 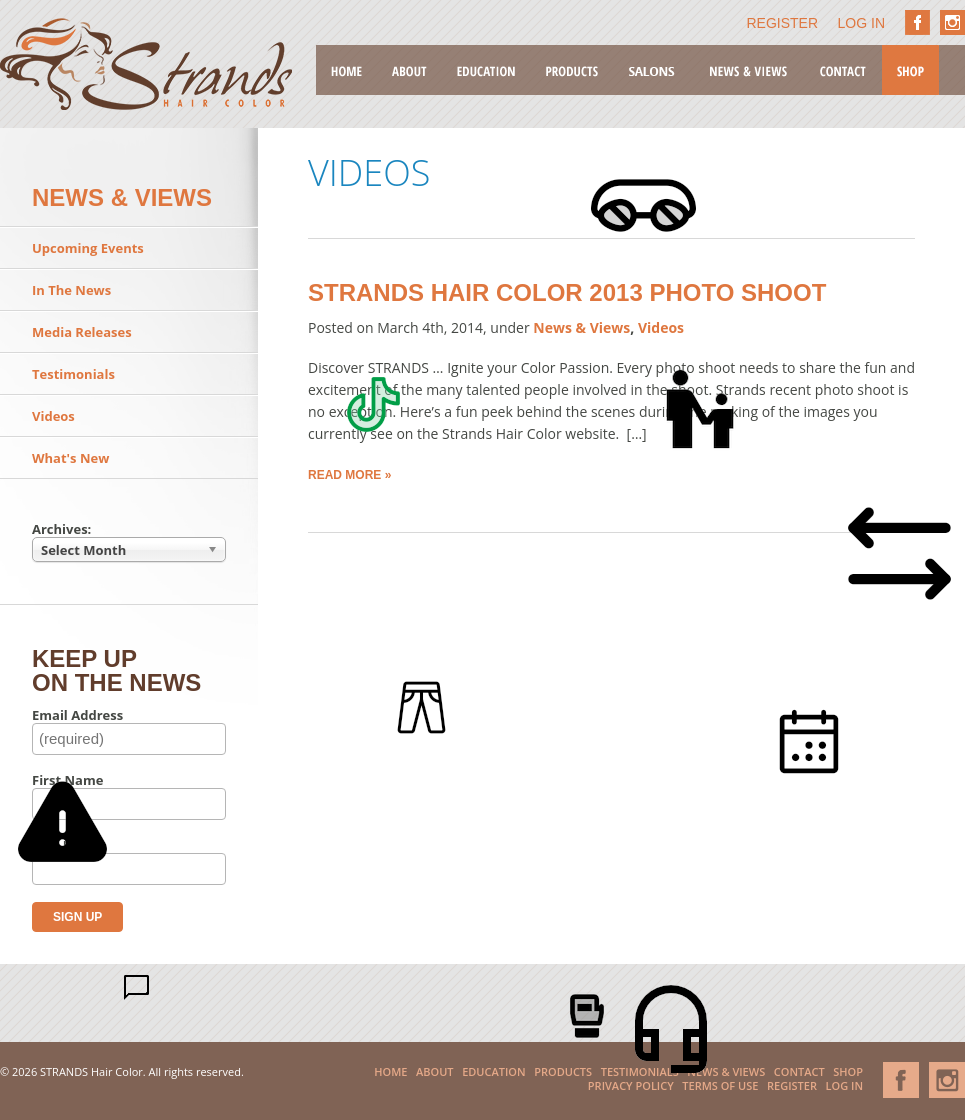 What do you see at coordinates (671, 1029) in the screenshot?
I see `contact customer support` at bounding box center [671, 1029].